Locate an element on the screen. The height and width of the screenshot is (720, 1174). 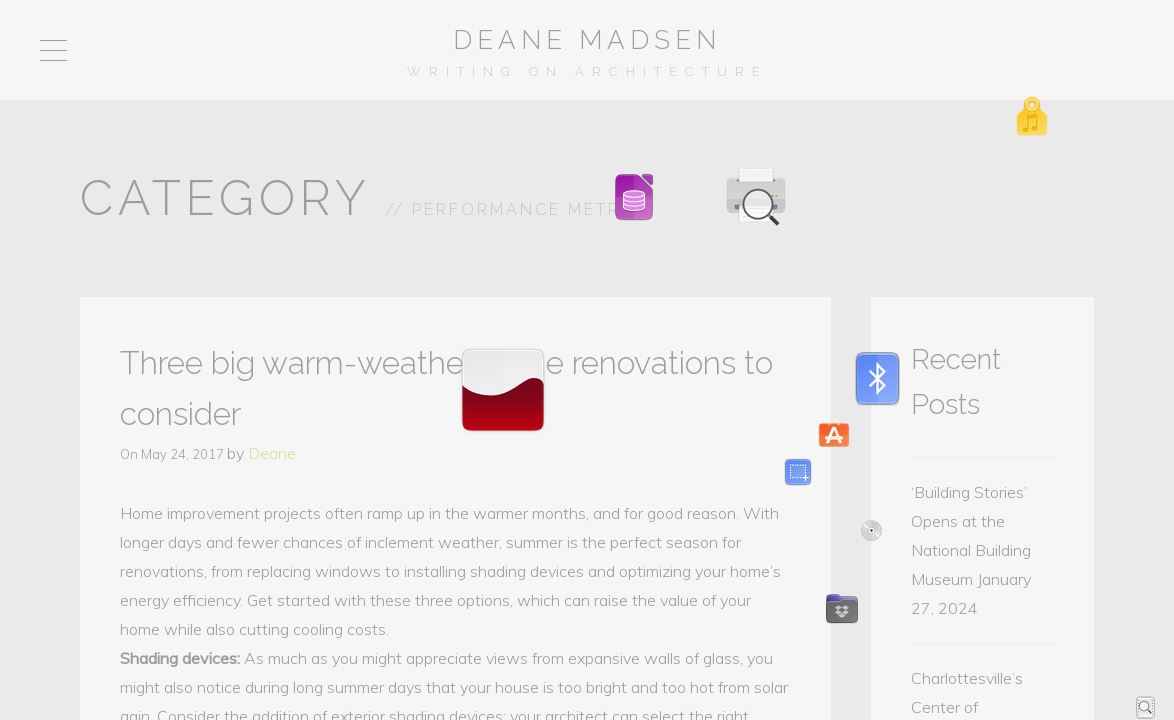
preview document before printing is located at coordinates (756, 195).